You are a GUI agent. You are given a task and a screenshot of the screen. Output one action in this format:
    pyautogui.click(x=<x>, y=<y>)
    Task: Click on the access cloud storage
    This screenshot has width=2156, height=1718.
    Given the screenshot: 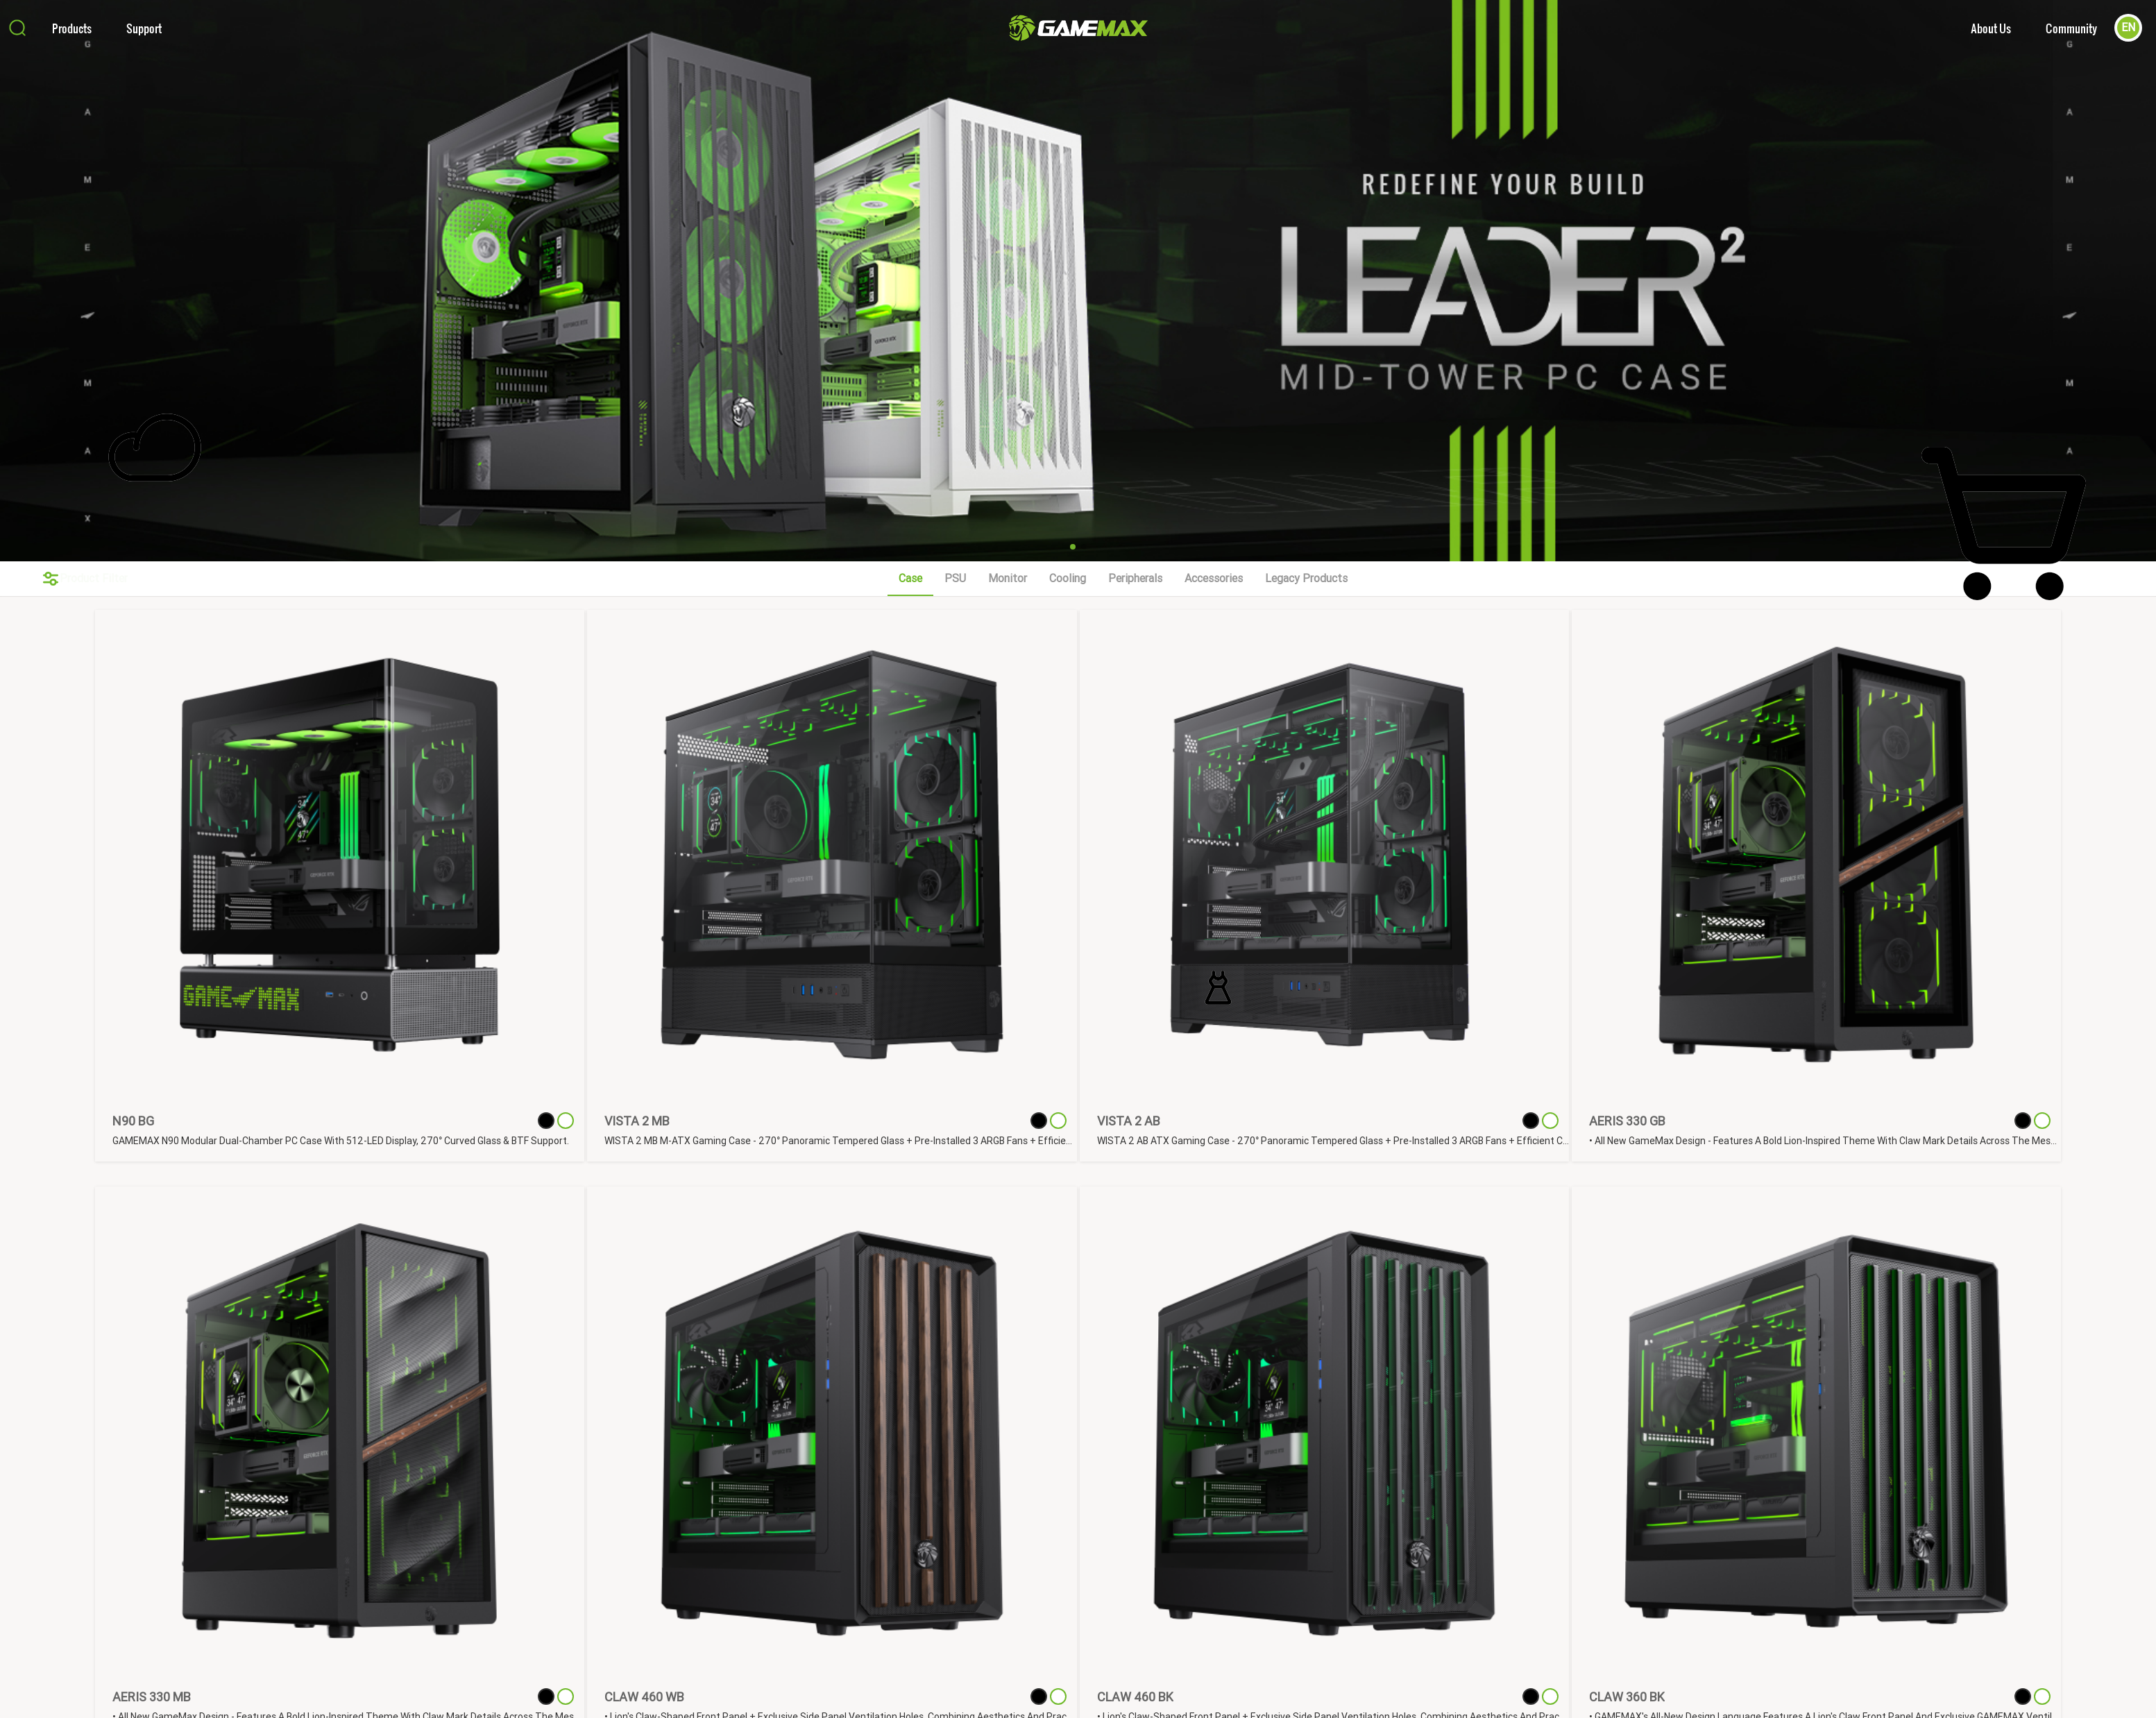 What is the action you would take?
    pyautogui.click(x=155, y=448)
    